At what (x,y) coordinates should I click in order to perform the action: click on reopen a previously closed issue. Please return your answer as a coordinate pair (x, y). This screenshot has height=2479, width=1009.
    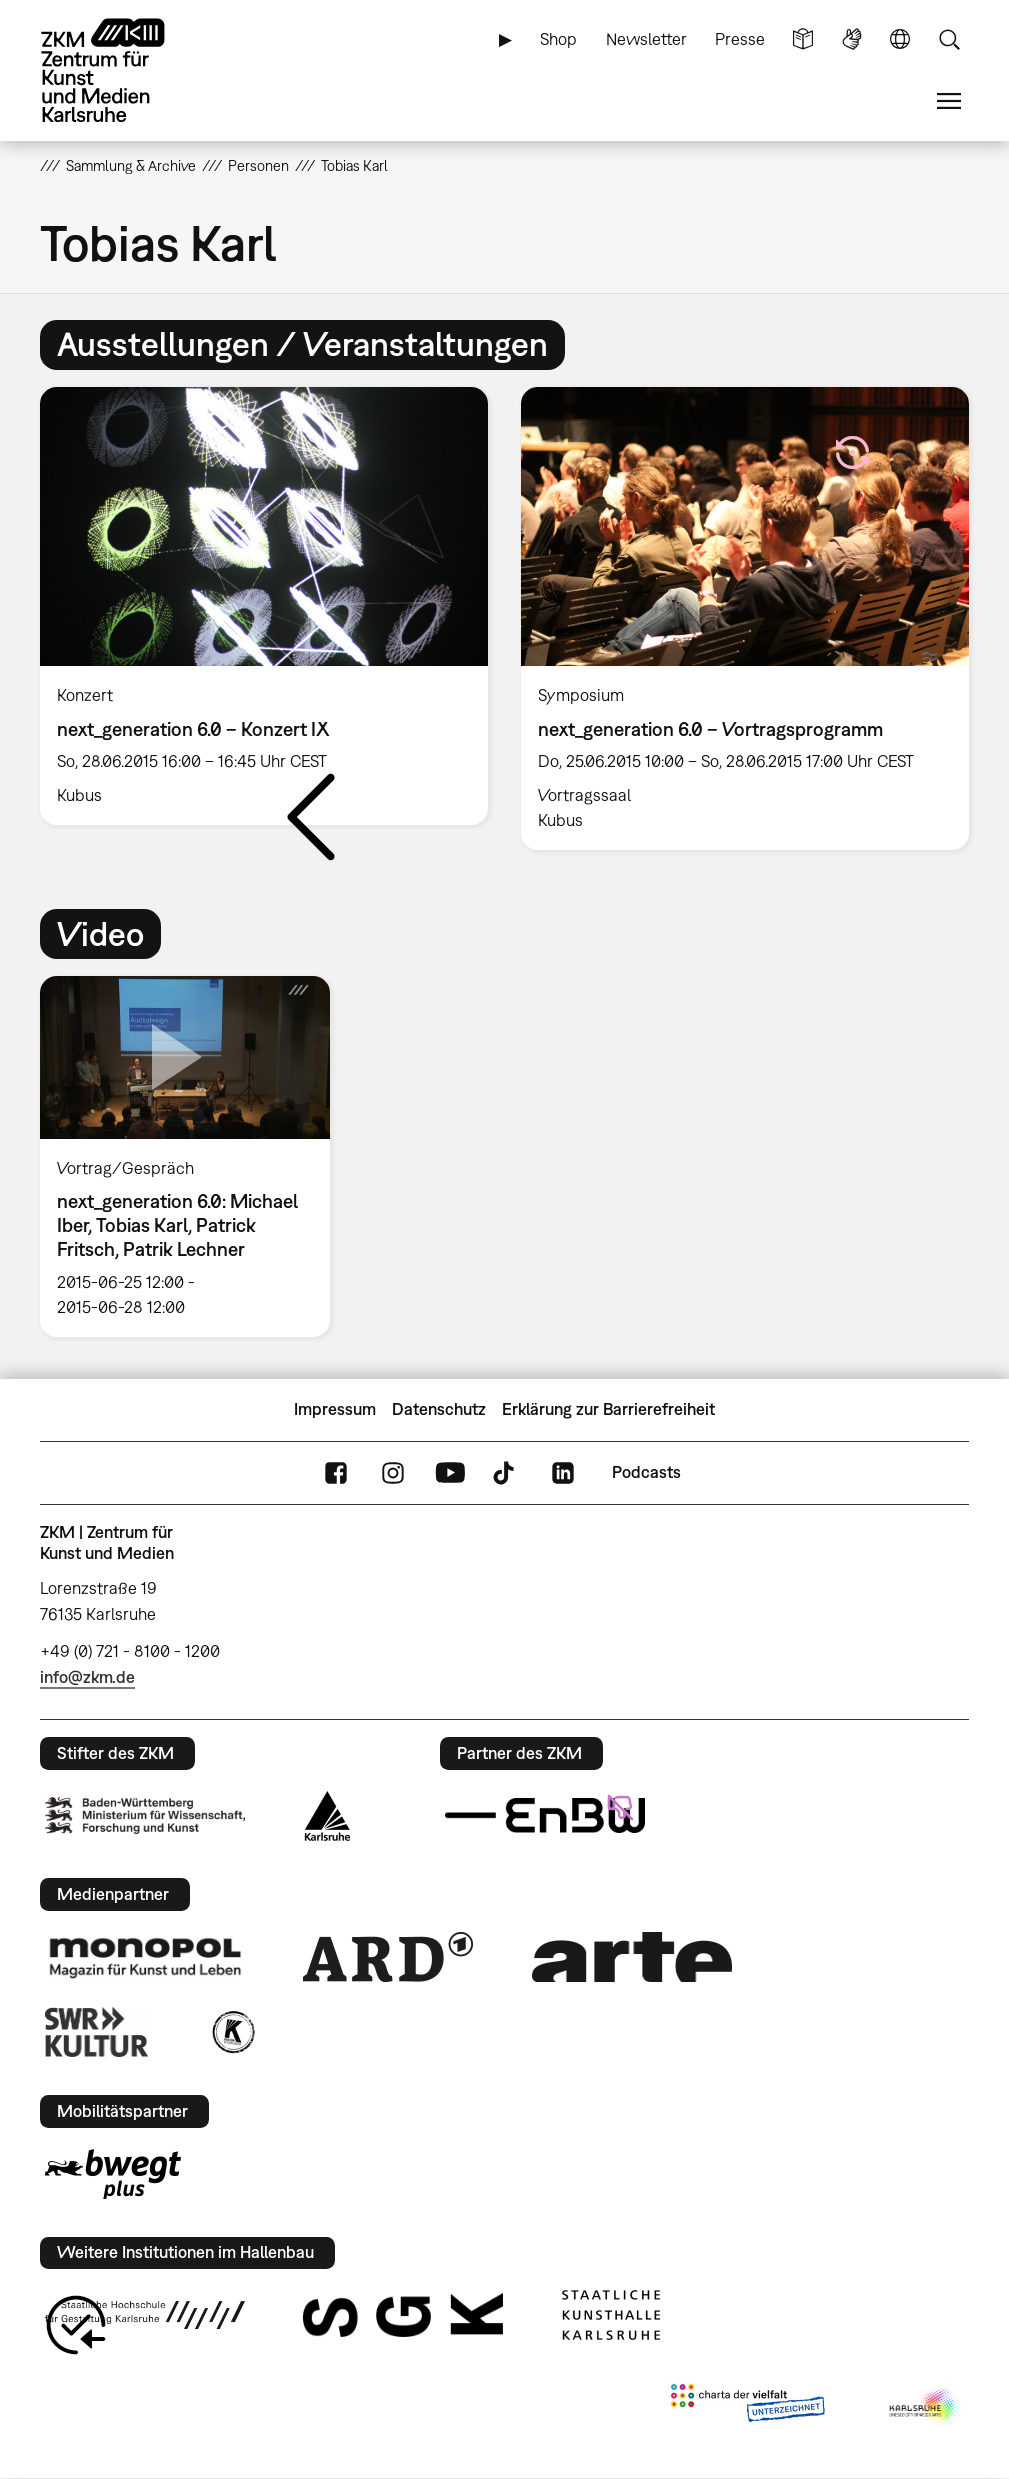
    Looking at the image, I should click on (852, 452).